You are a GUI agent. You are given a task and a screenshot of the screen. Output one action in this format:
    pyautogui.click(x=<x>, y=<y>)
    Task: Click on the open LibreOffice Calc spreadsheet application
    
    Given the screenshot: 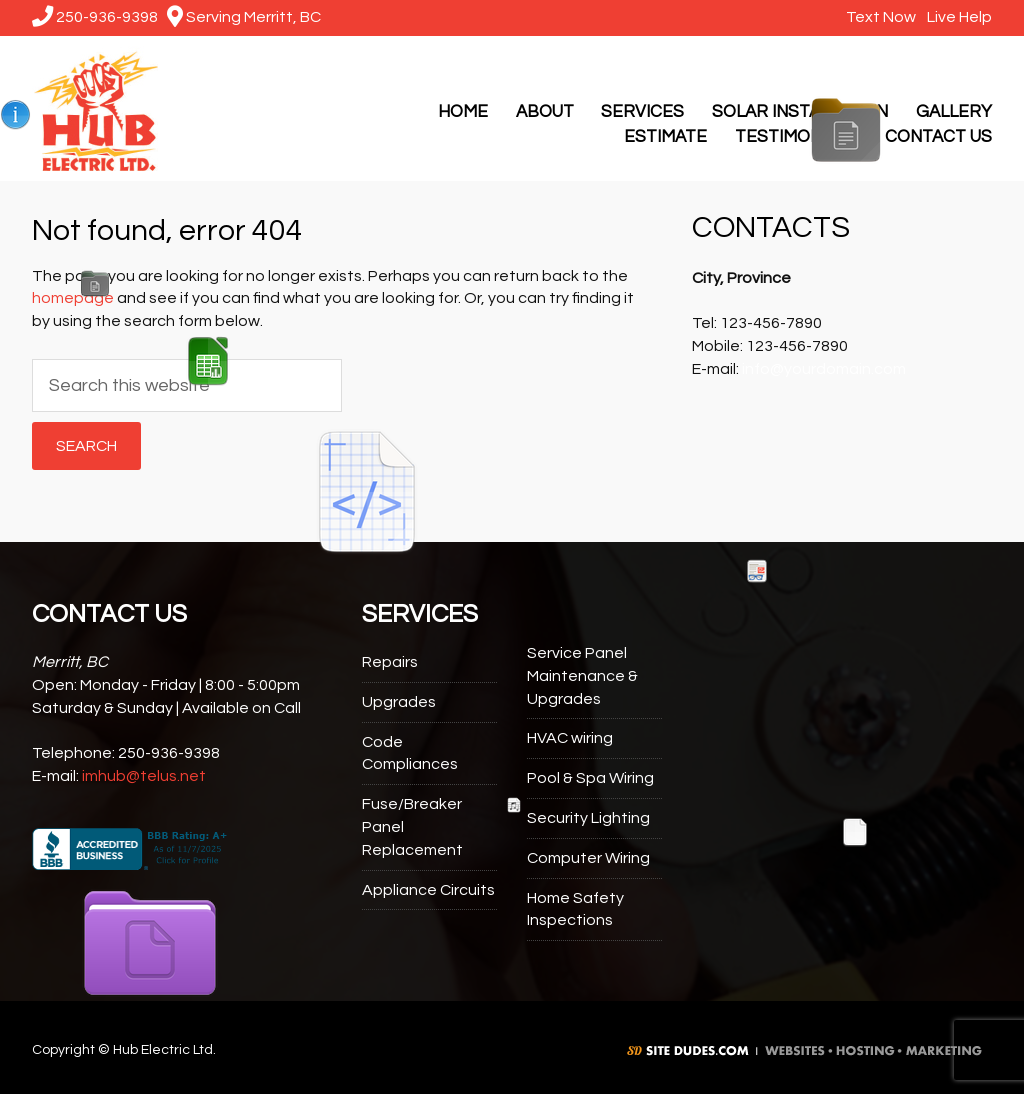 What is the action you would take?
    pyautogui.click(x=208, y=361)
    